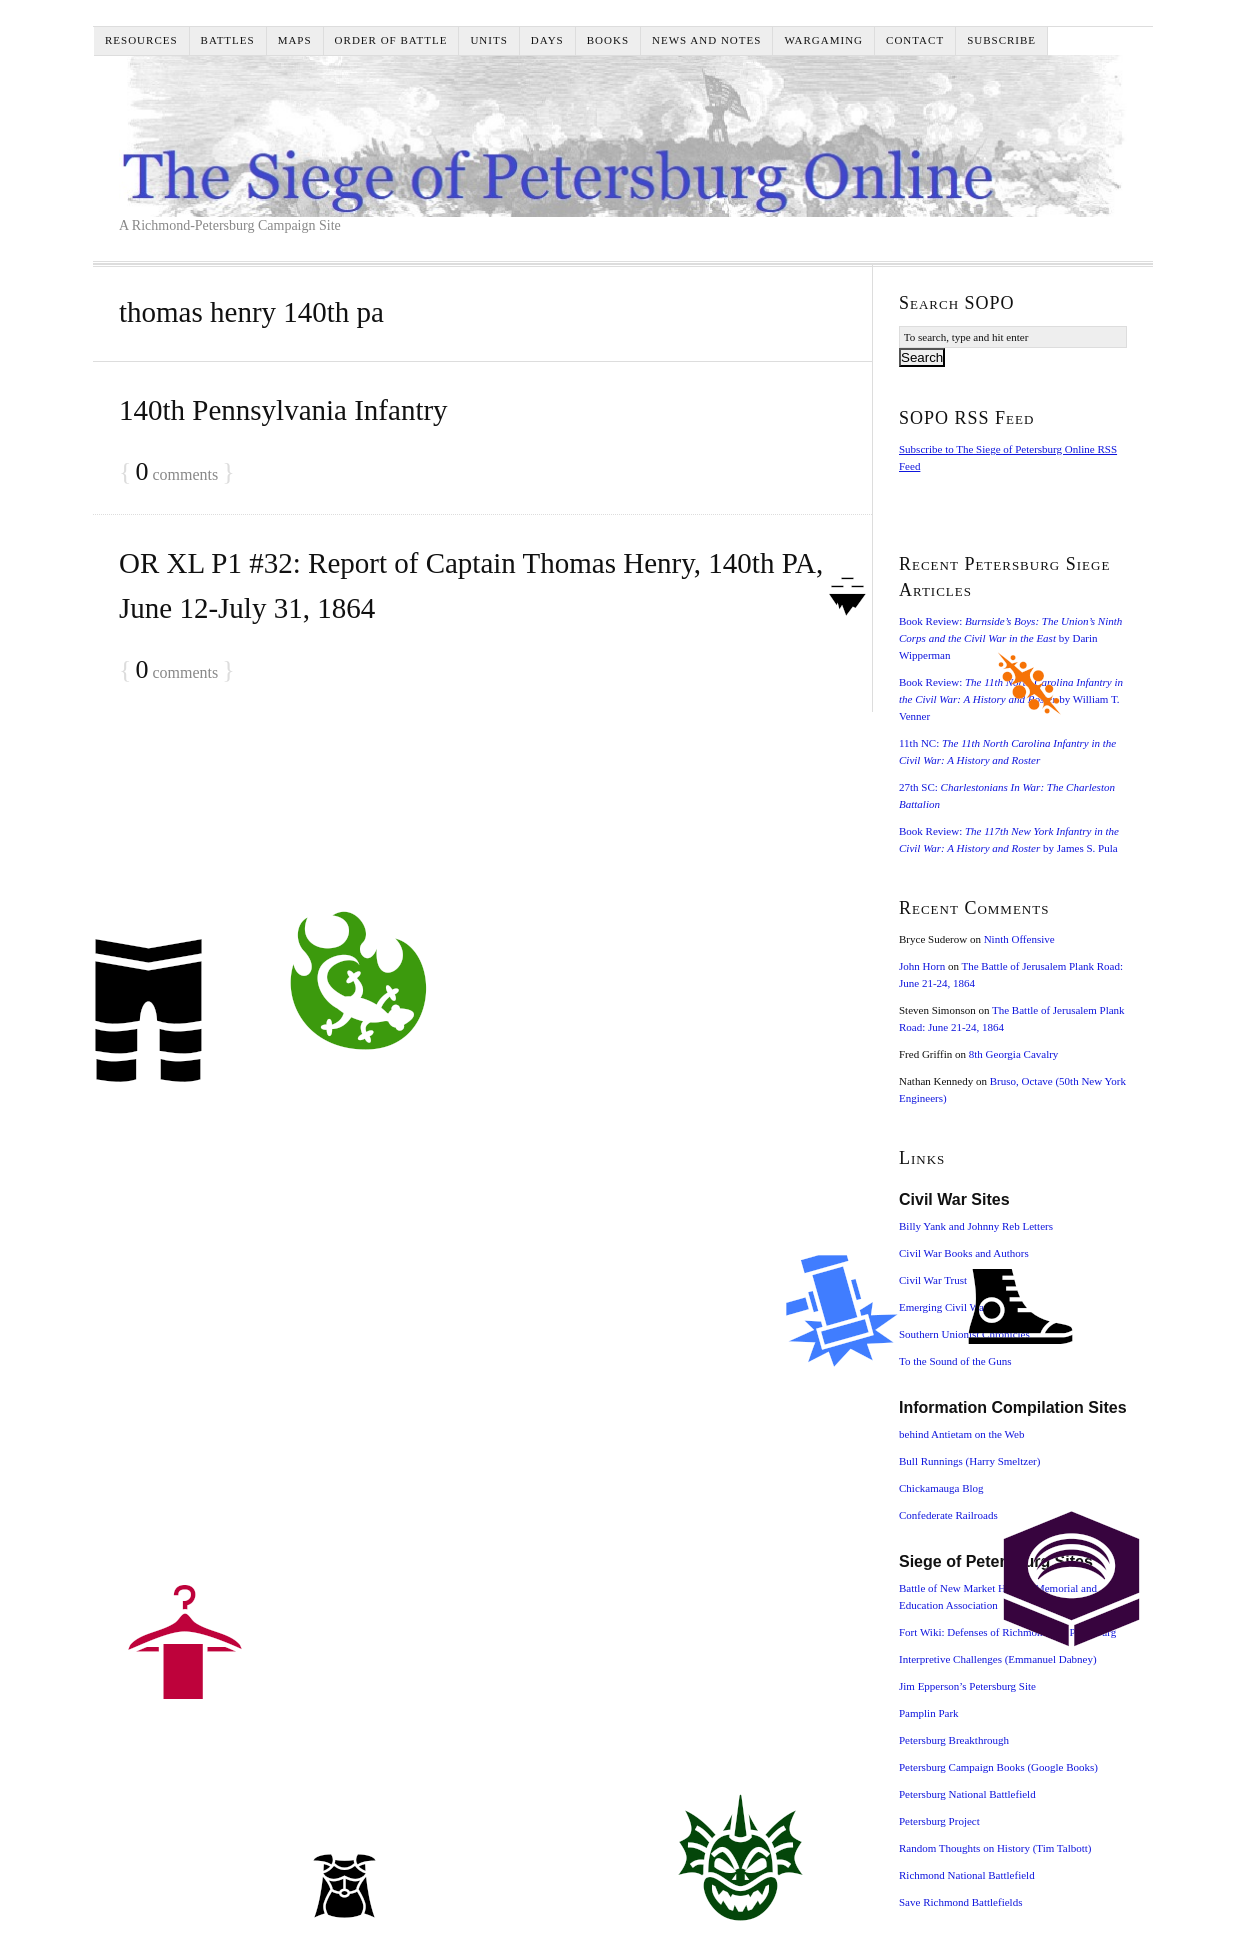  I want to click on fire element or flame-type creature in a game, so click(355, 979).